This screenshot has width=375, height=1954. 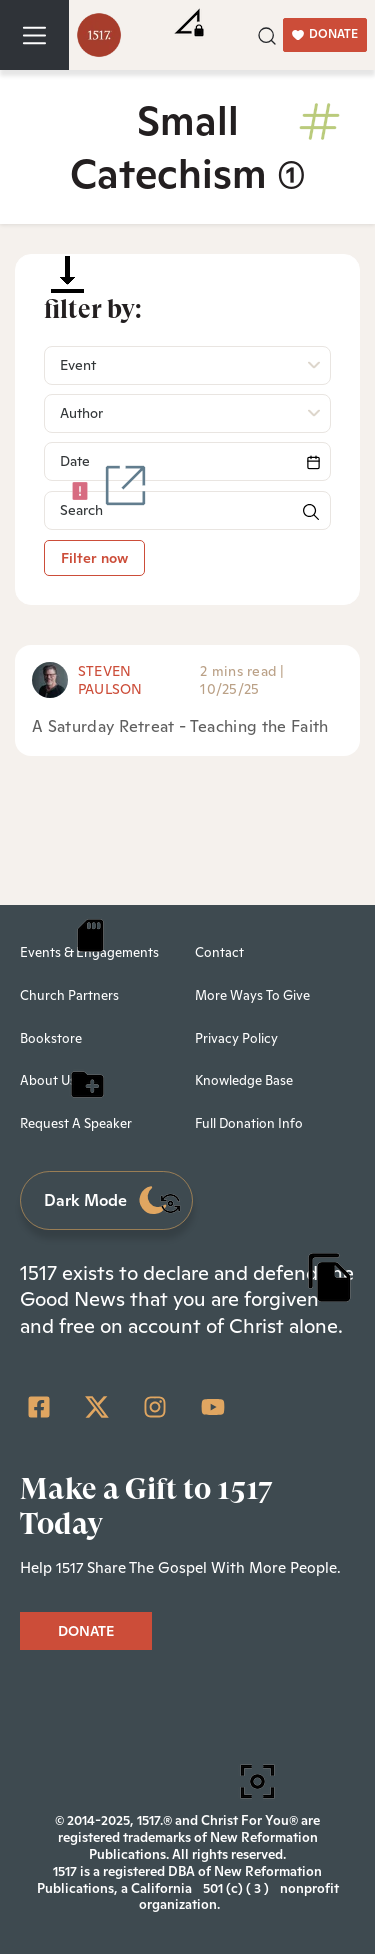 What do you see at coordinates (125, 485) in the screenshot?
I see `open link in a new window or tab` at bounding box center [125, 485].